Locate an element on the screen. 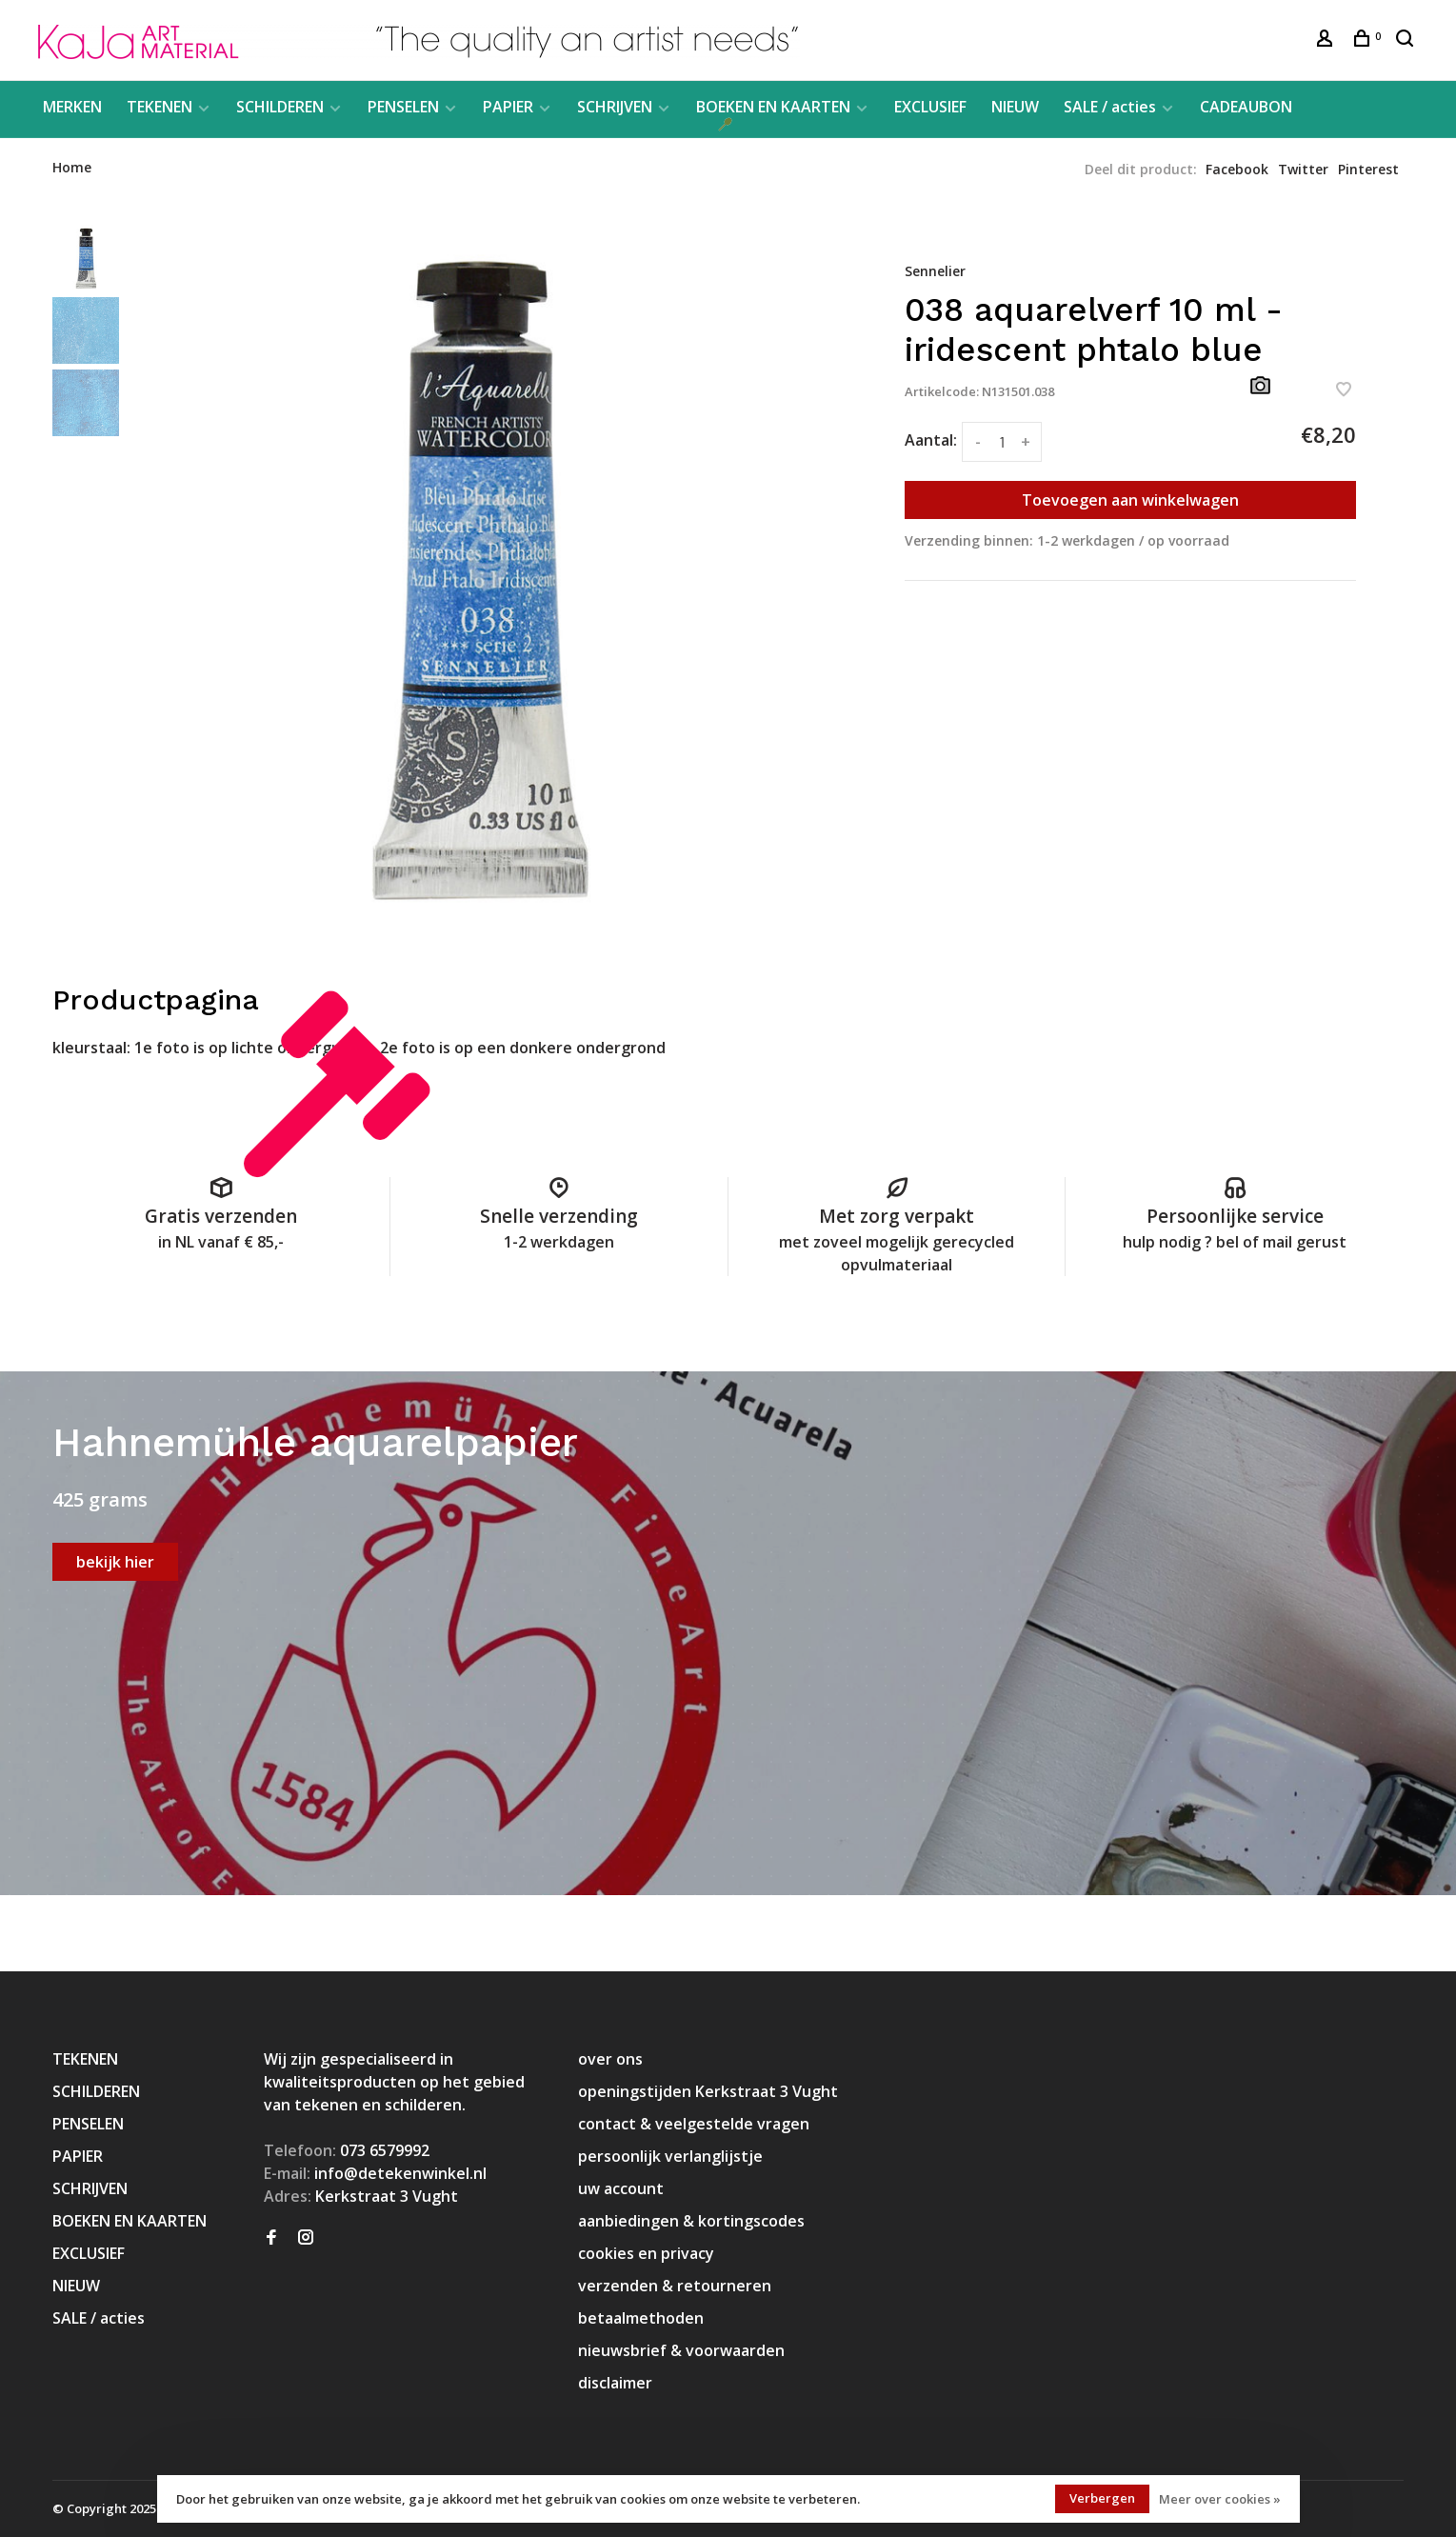 The width and height of the screenshot is (1456, 2537). access legal terms and conditions is located at coordinates (330, 1089).